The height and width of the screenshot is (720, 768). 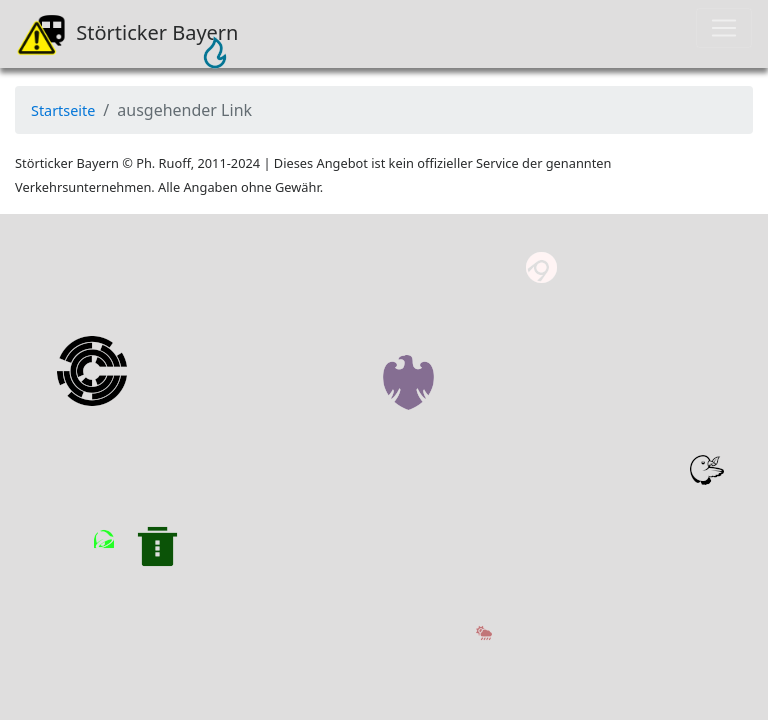 I want to click on open the Barclays banking app, so click(x=408, y=382).